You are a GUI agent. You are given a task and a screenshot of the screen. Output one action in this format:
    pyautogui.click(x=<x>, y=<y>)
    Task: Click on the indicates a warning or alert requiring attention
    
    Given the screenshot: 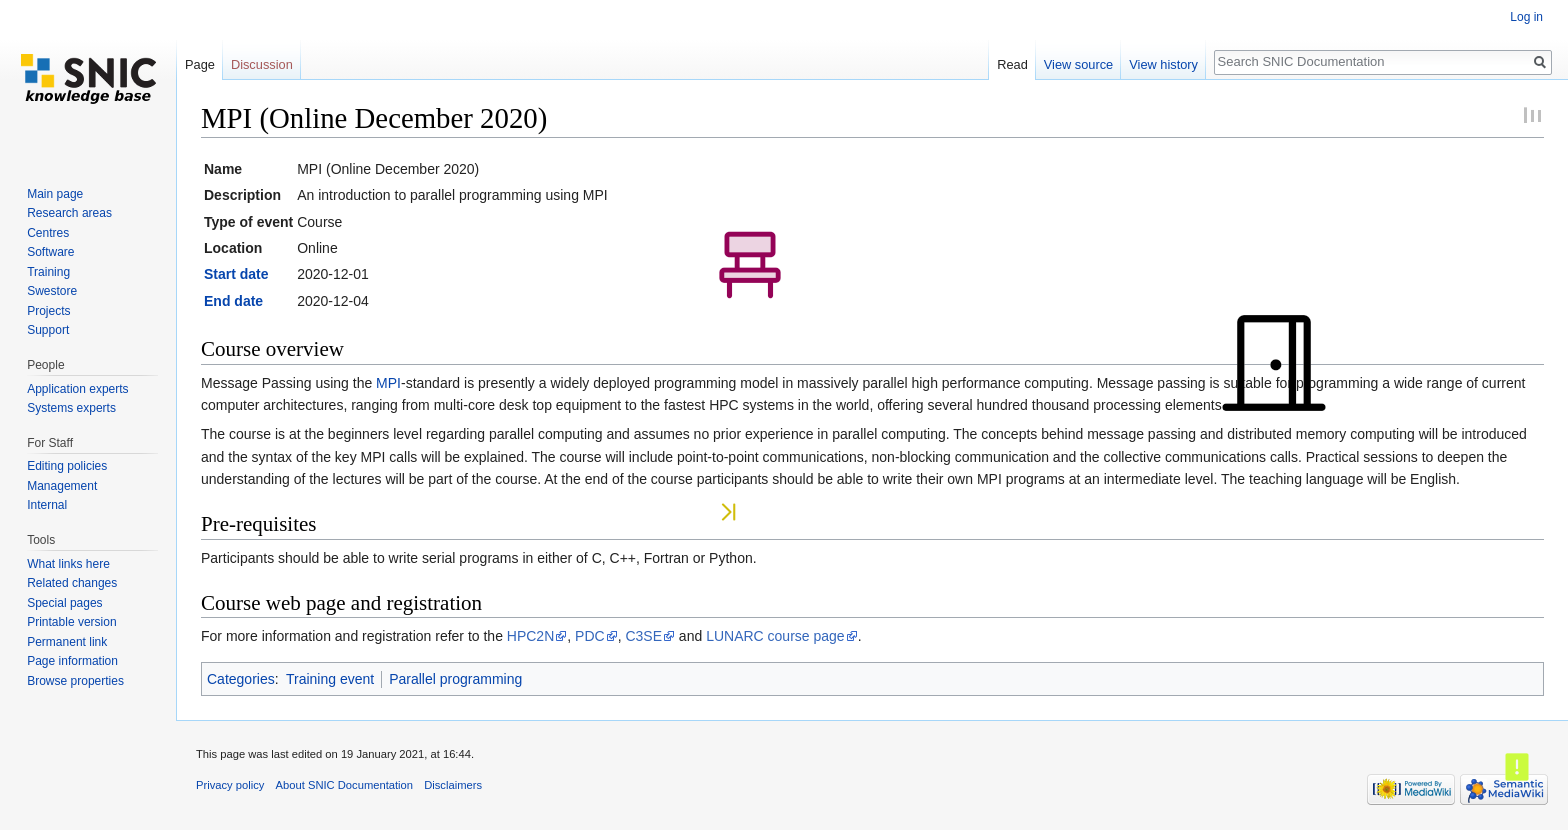 What is the action you would take?
    pyautogui.click(x=1517, y=767)
    